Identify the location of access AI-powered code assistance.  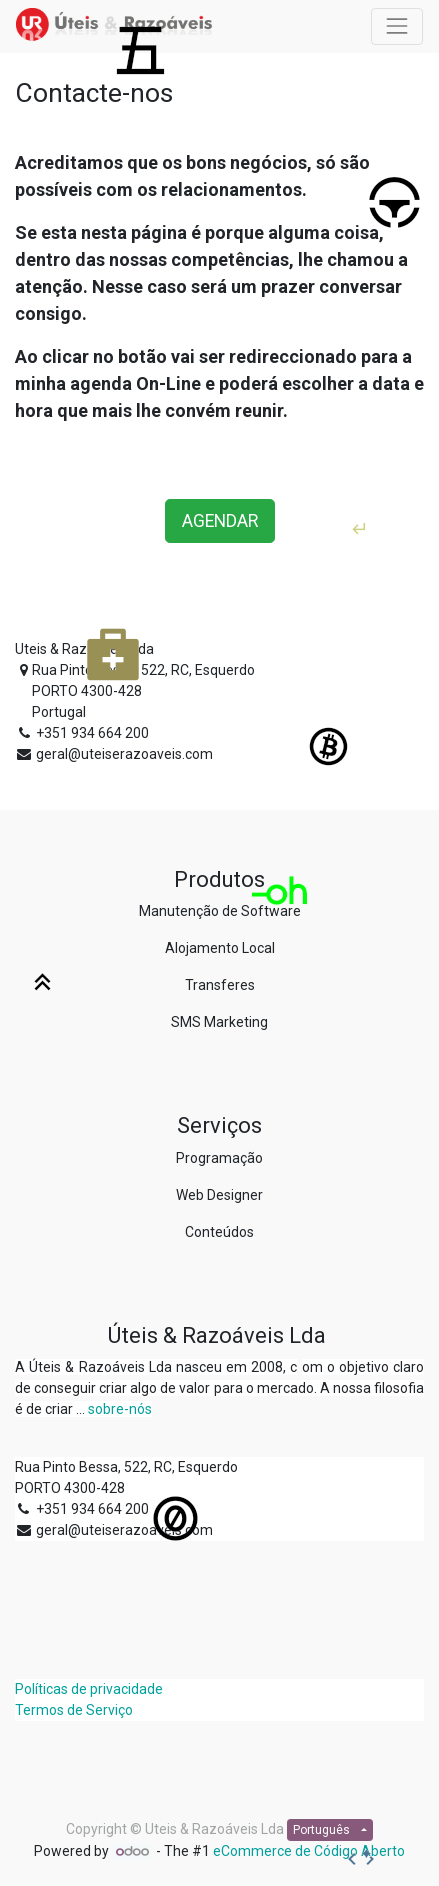
(361, 1859).